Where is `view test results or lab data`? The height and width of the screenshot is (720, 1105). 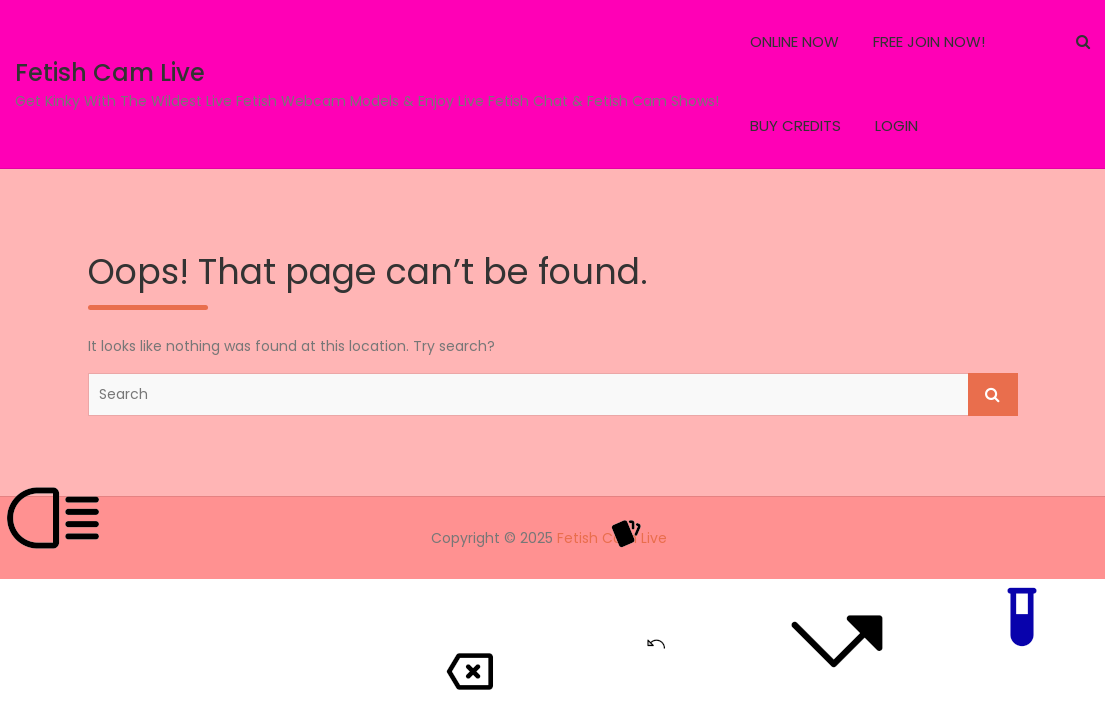
view test results or lab data is located at coordinates (1022, 617).